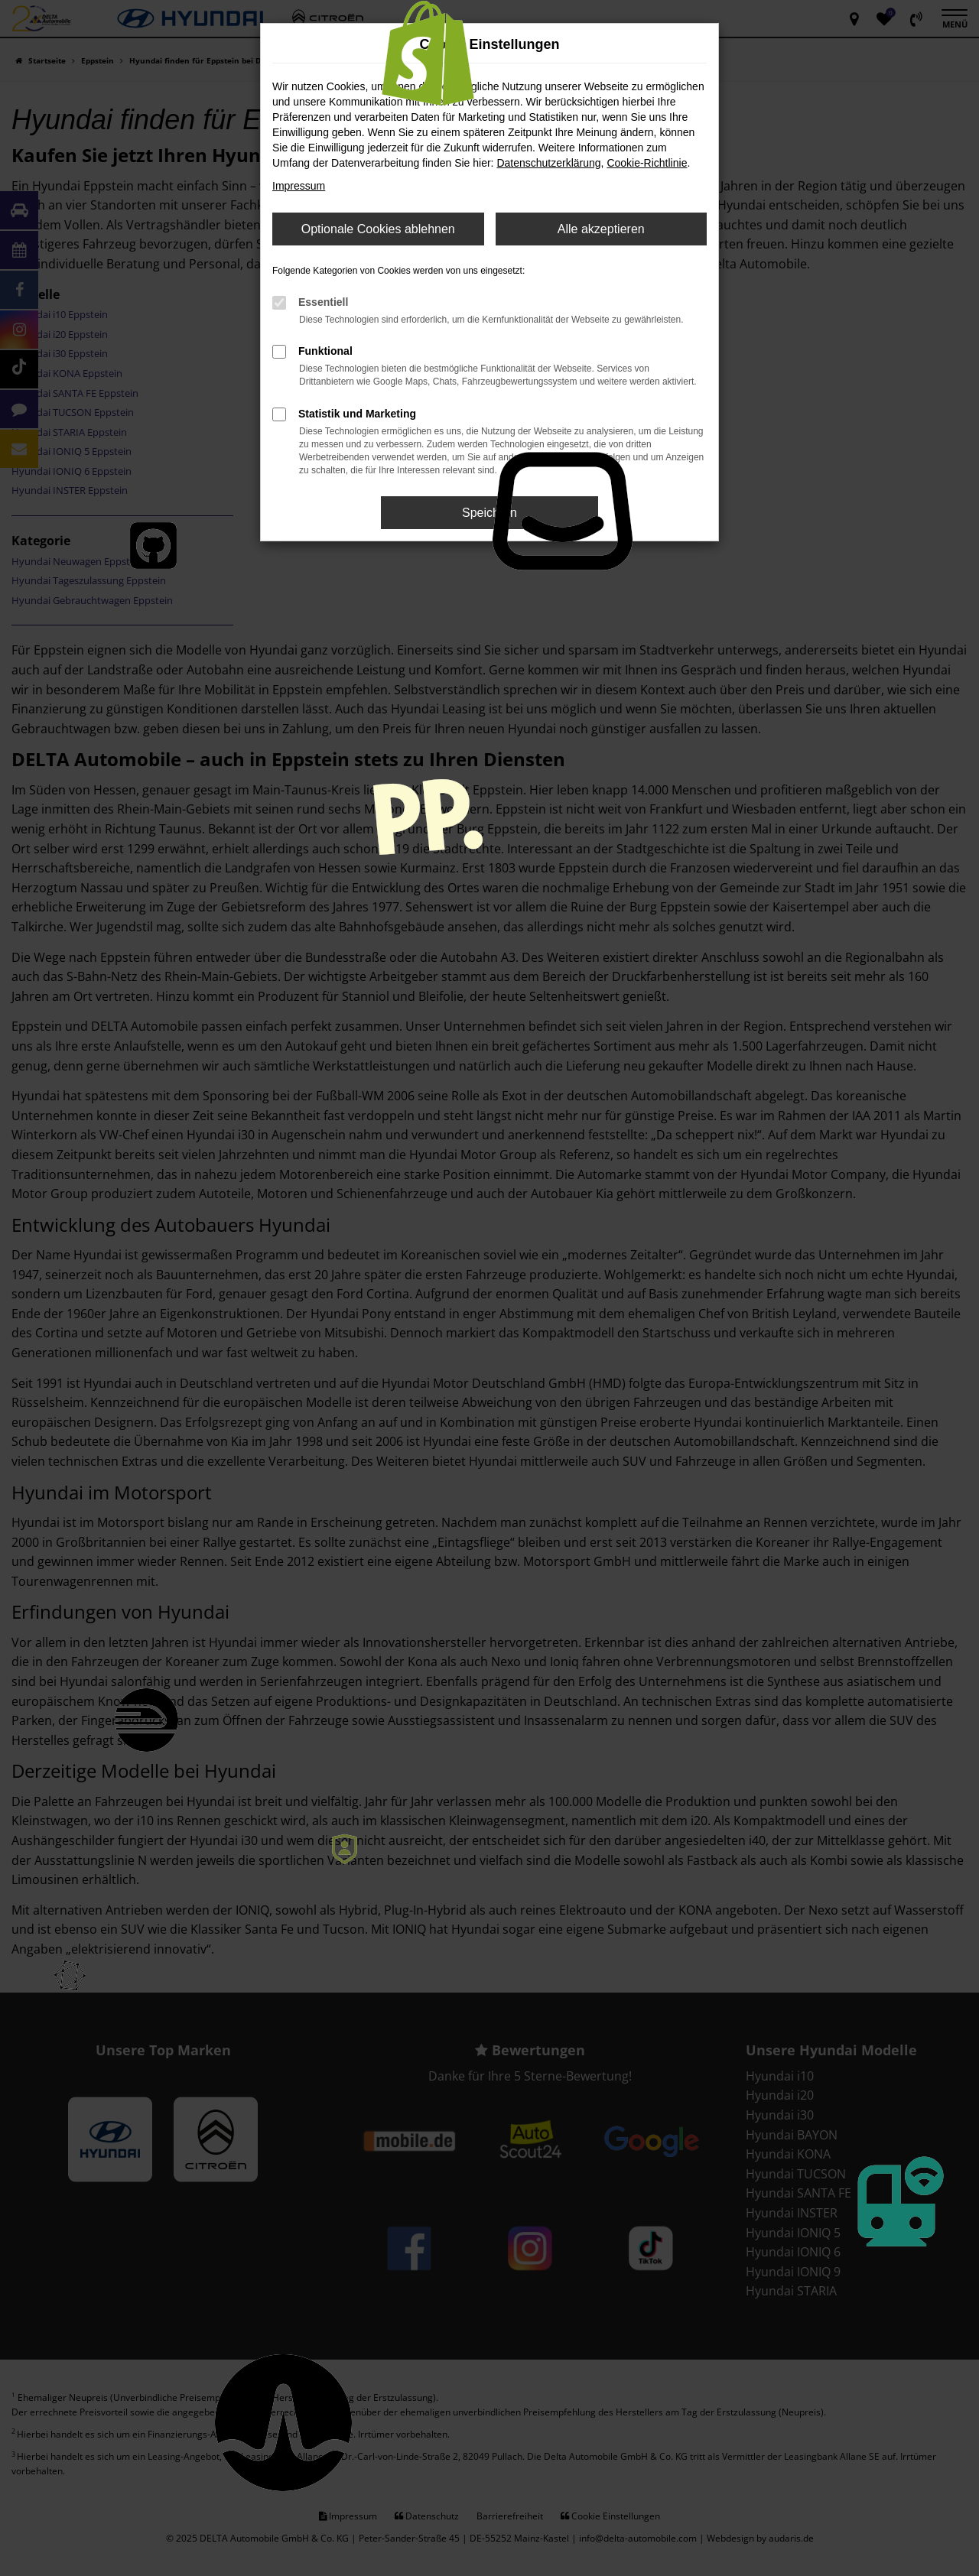  I want to click on link to github repository, so click(153, 545).